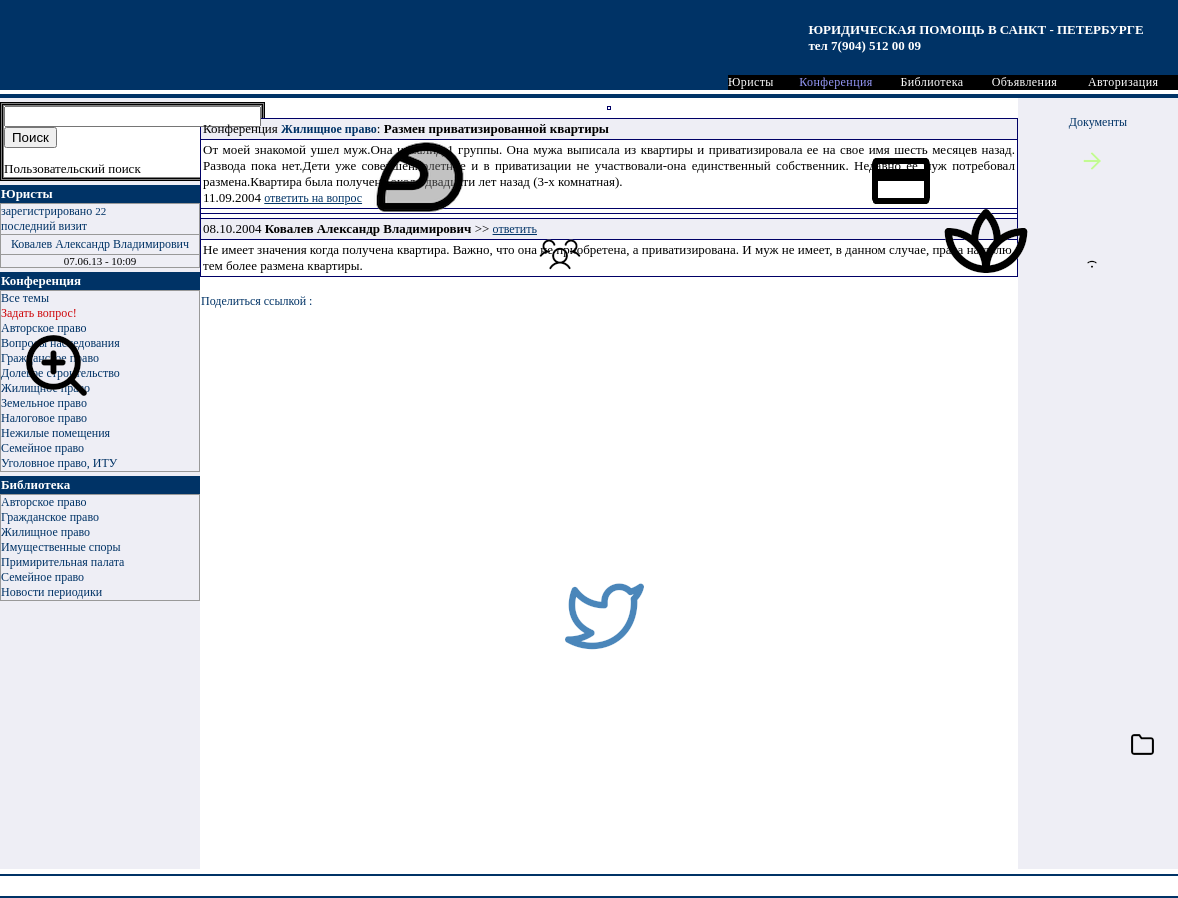 The image size is (1178, 898). Describe the element at coordinates (604, 616) in the screenshot. I see `open Twitter app or profile` at that location.